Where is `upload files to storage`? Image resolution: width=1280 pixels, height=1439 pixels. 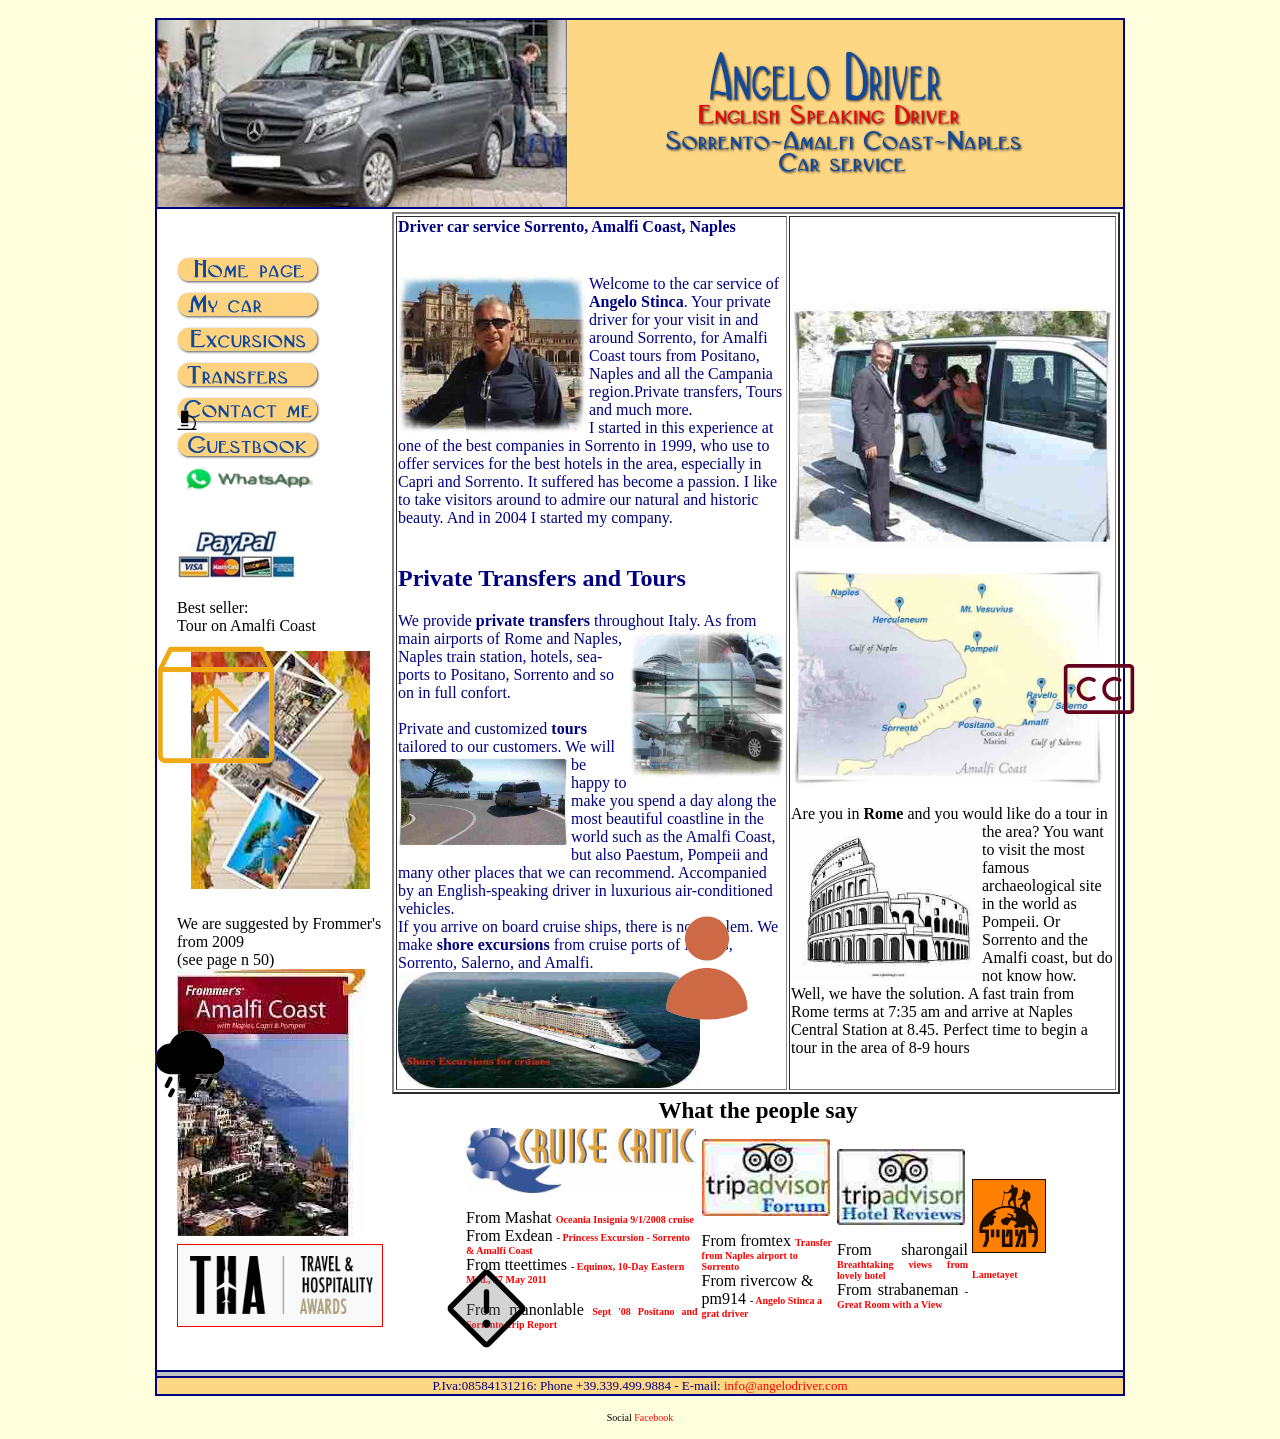
upload files to storage is located at coordinates (216, 705).